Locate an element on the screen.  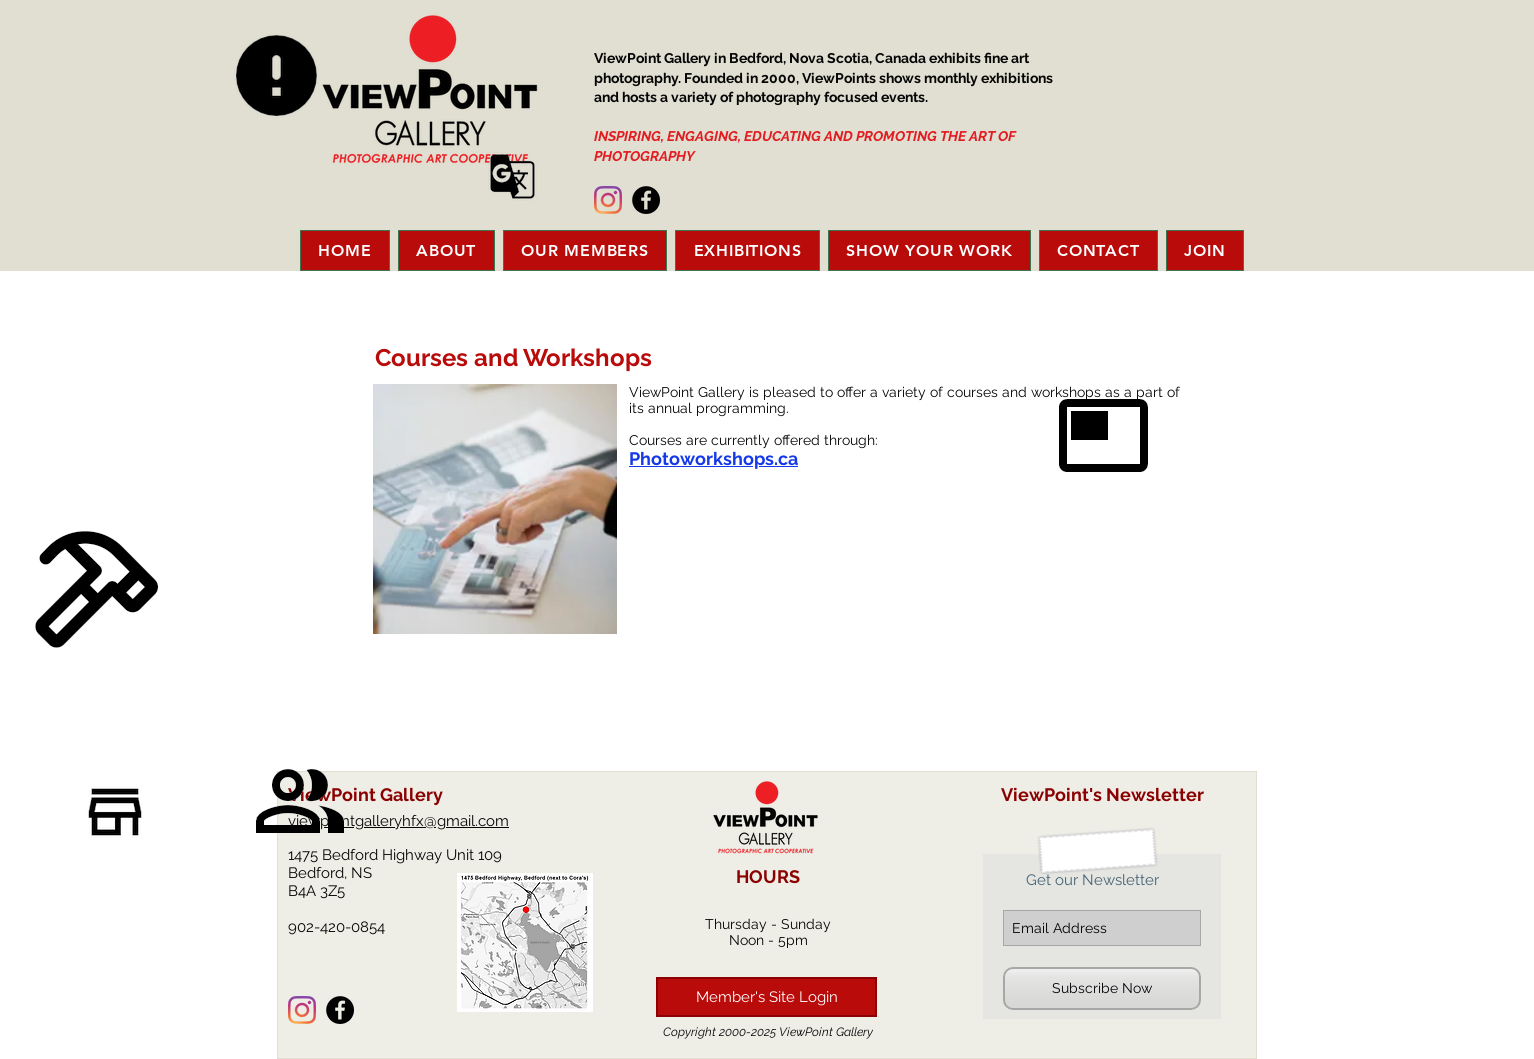
translate text using Google Translate is located at coordinates (512, 176).